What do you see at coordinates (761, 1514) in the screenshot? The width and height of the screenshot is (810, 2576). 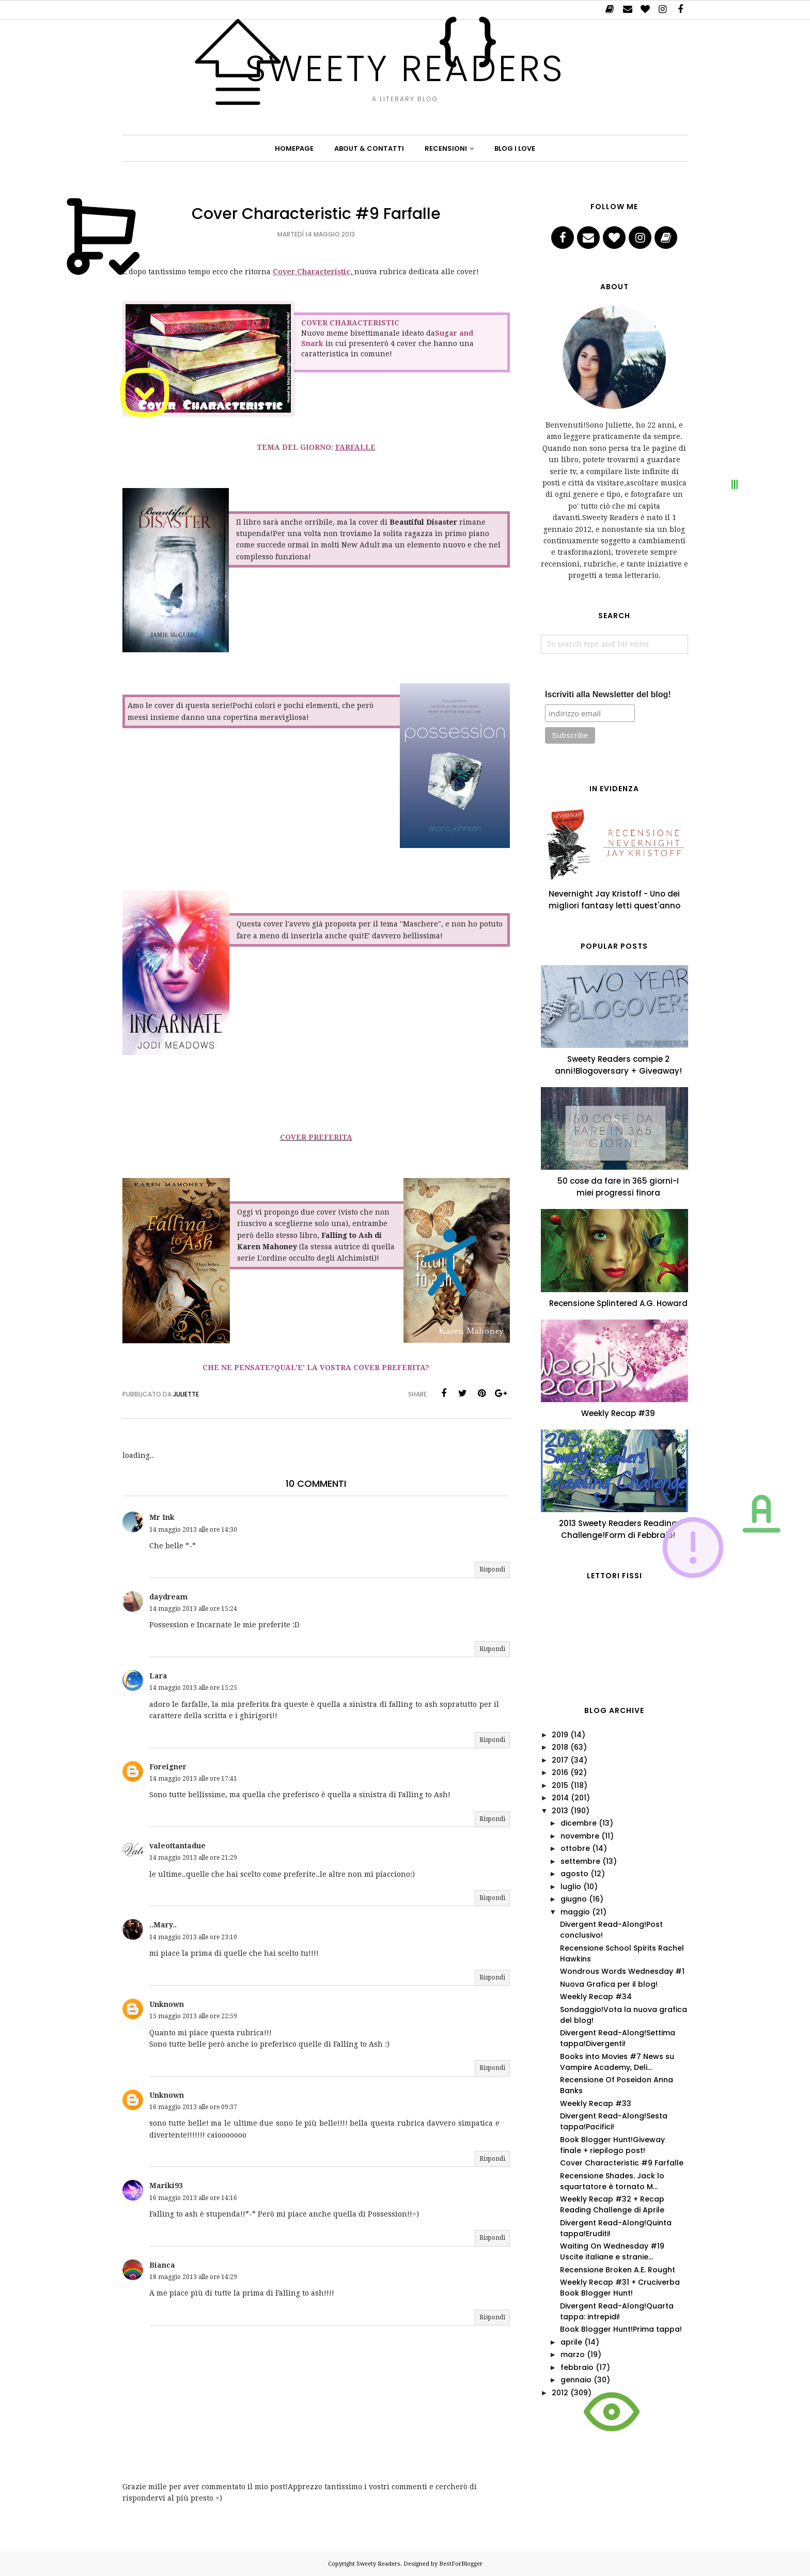 I see `change text color` at bounding box center [761, 1514].